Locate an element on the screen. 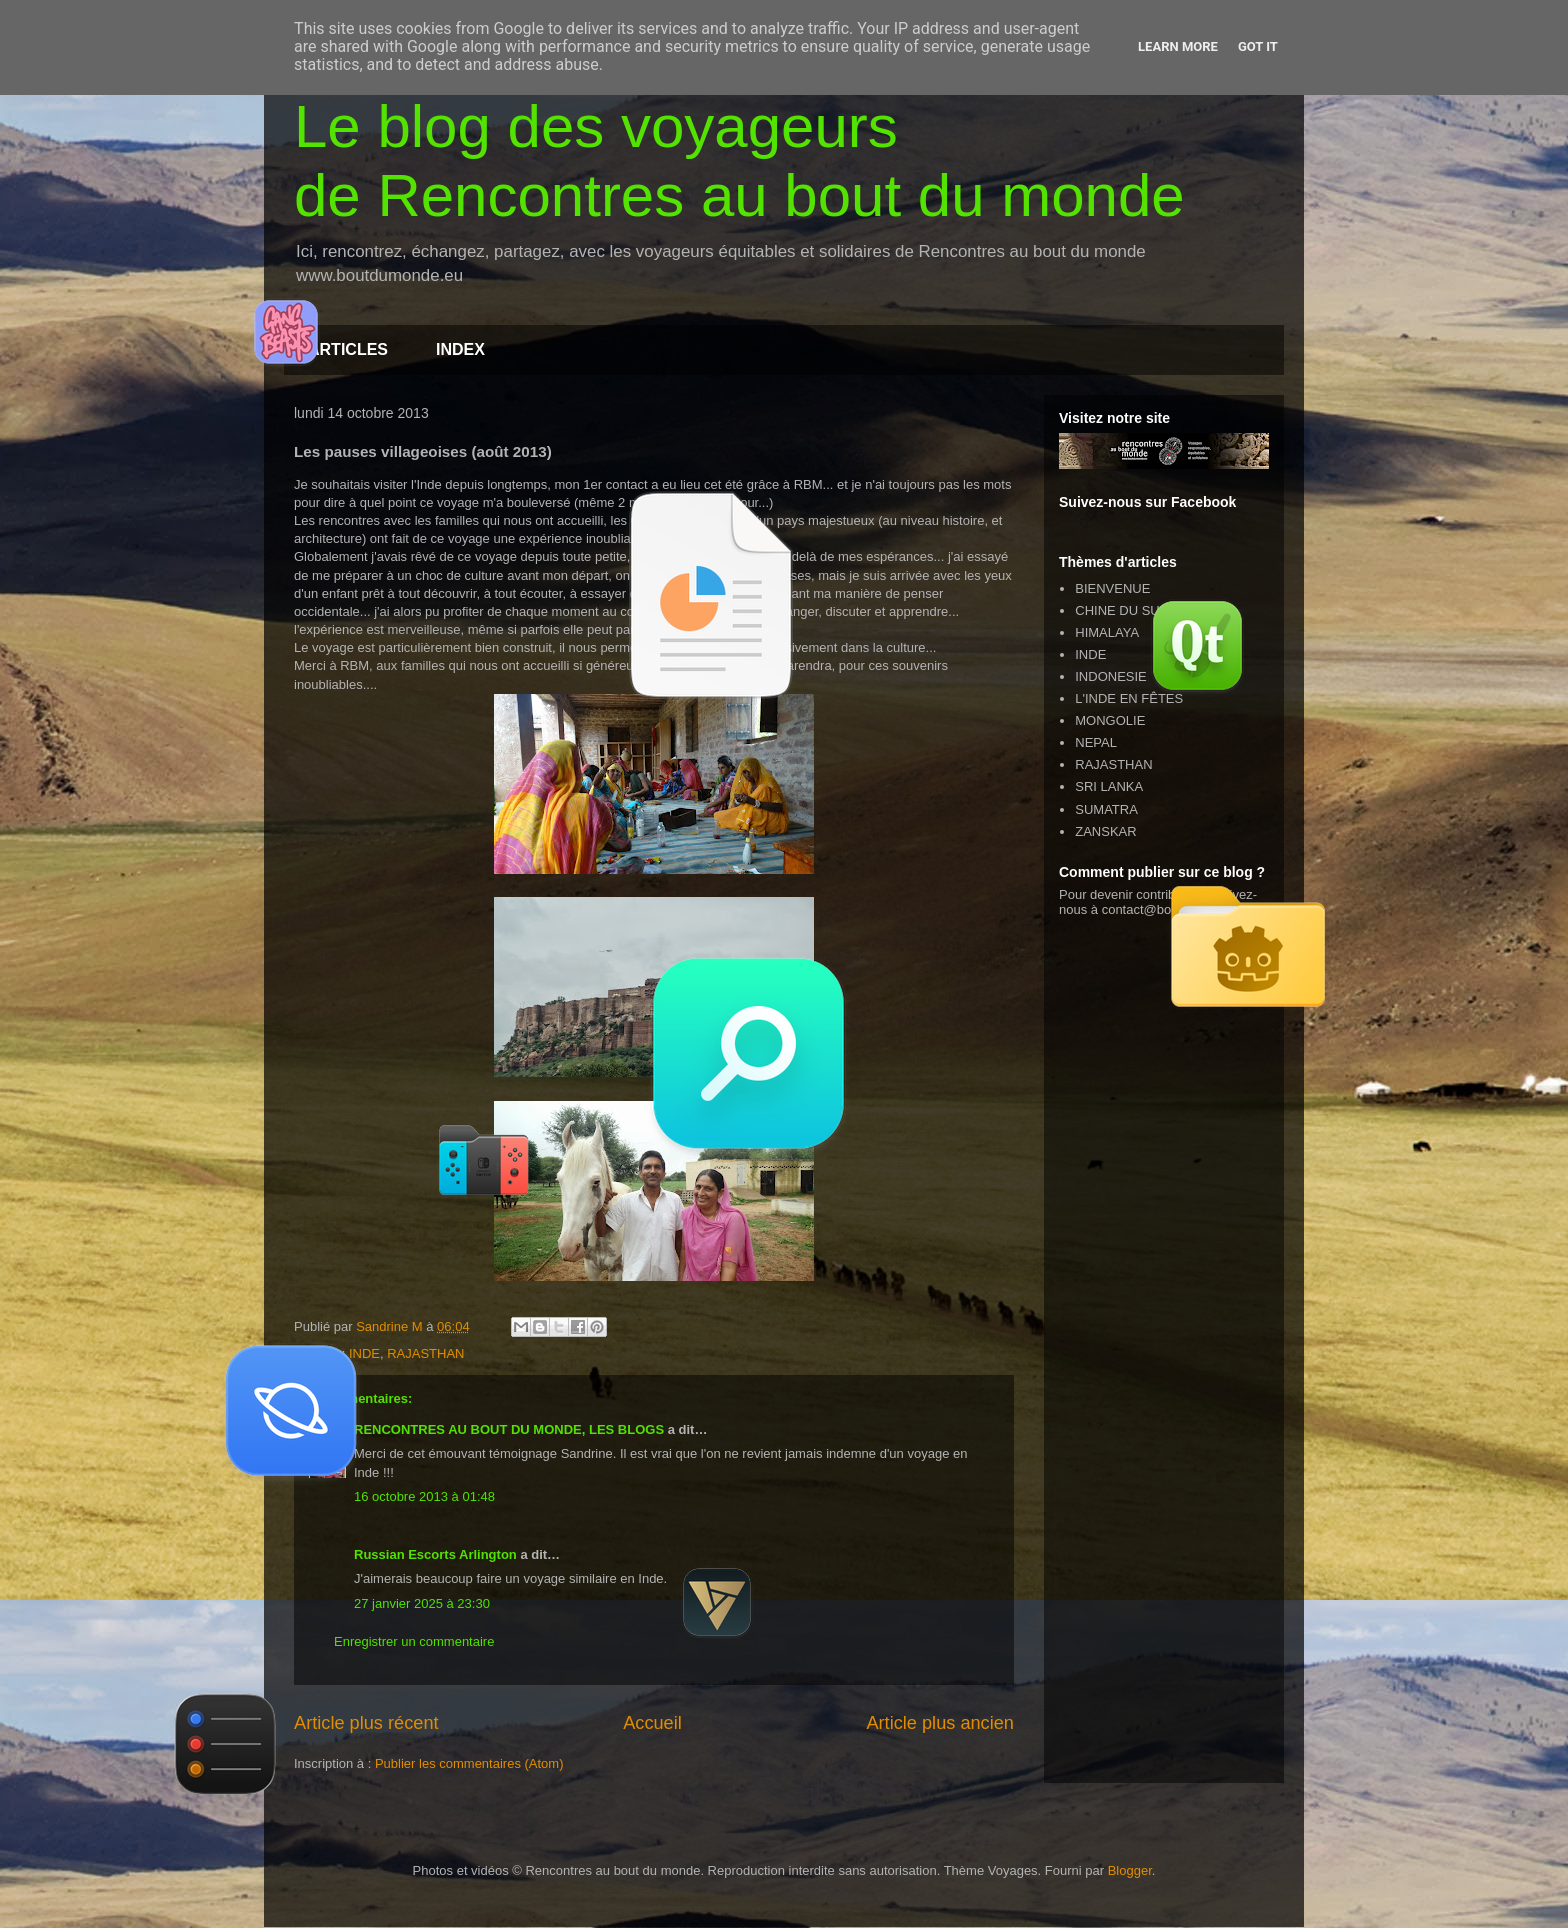 This screenshot has height=1928, width=1568. open godot game engine project folder is located at coordinates (1247, 950).